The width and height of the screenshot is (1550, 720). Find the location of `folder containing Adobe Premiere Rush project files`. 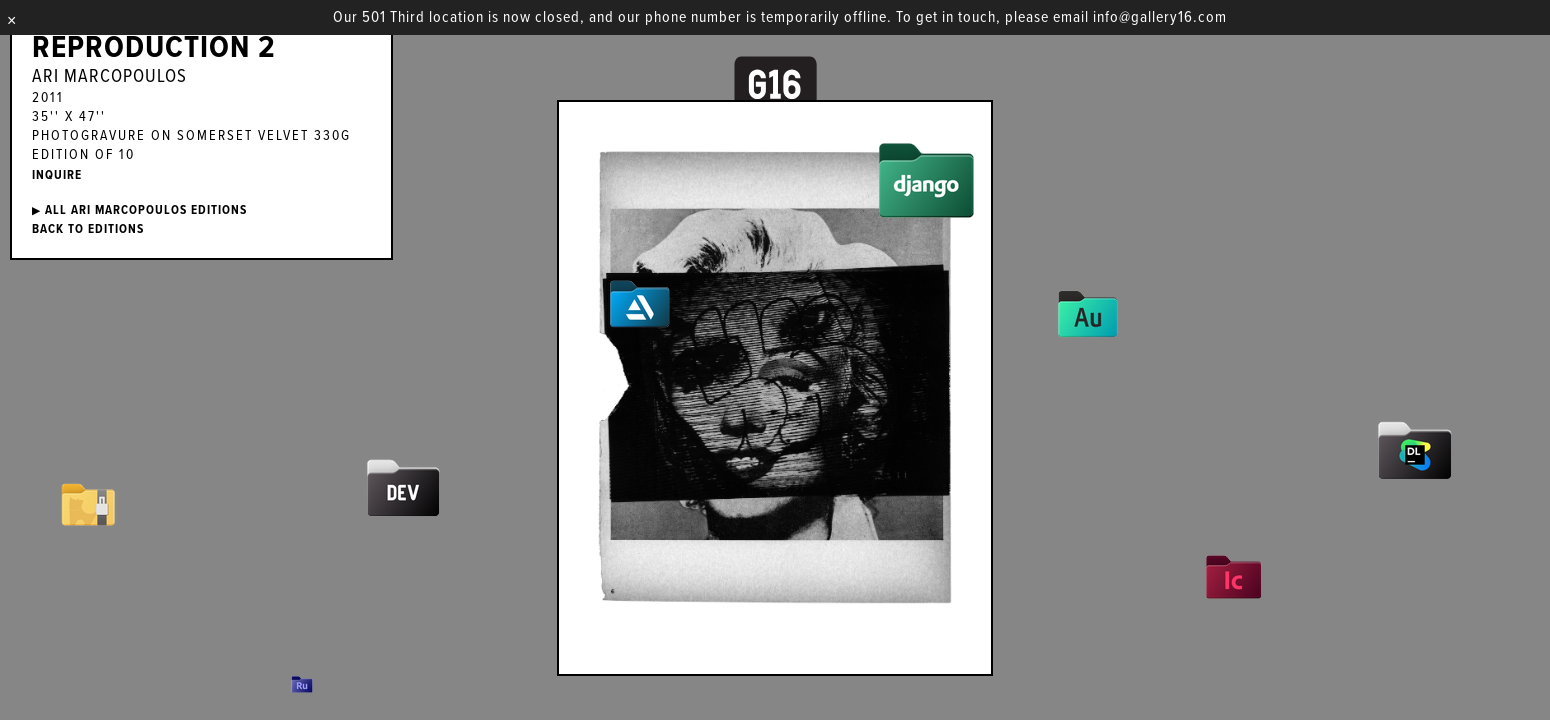

folder containing Adobe Premiere Rush project files is located at coordinates (302, 685).